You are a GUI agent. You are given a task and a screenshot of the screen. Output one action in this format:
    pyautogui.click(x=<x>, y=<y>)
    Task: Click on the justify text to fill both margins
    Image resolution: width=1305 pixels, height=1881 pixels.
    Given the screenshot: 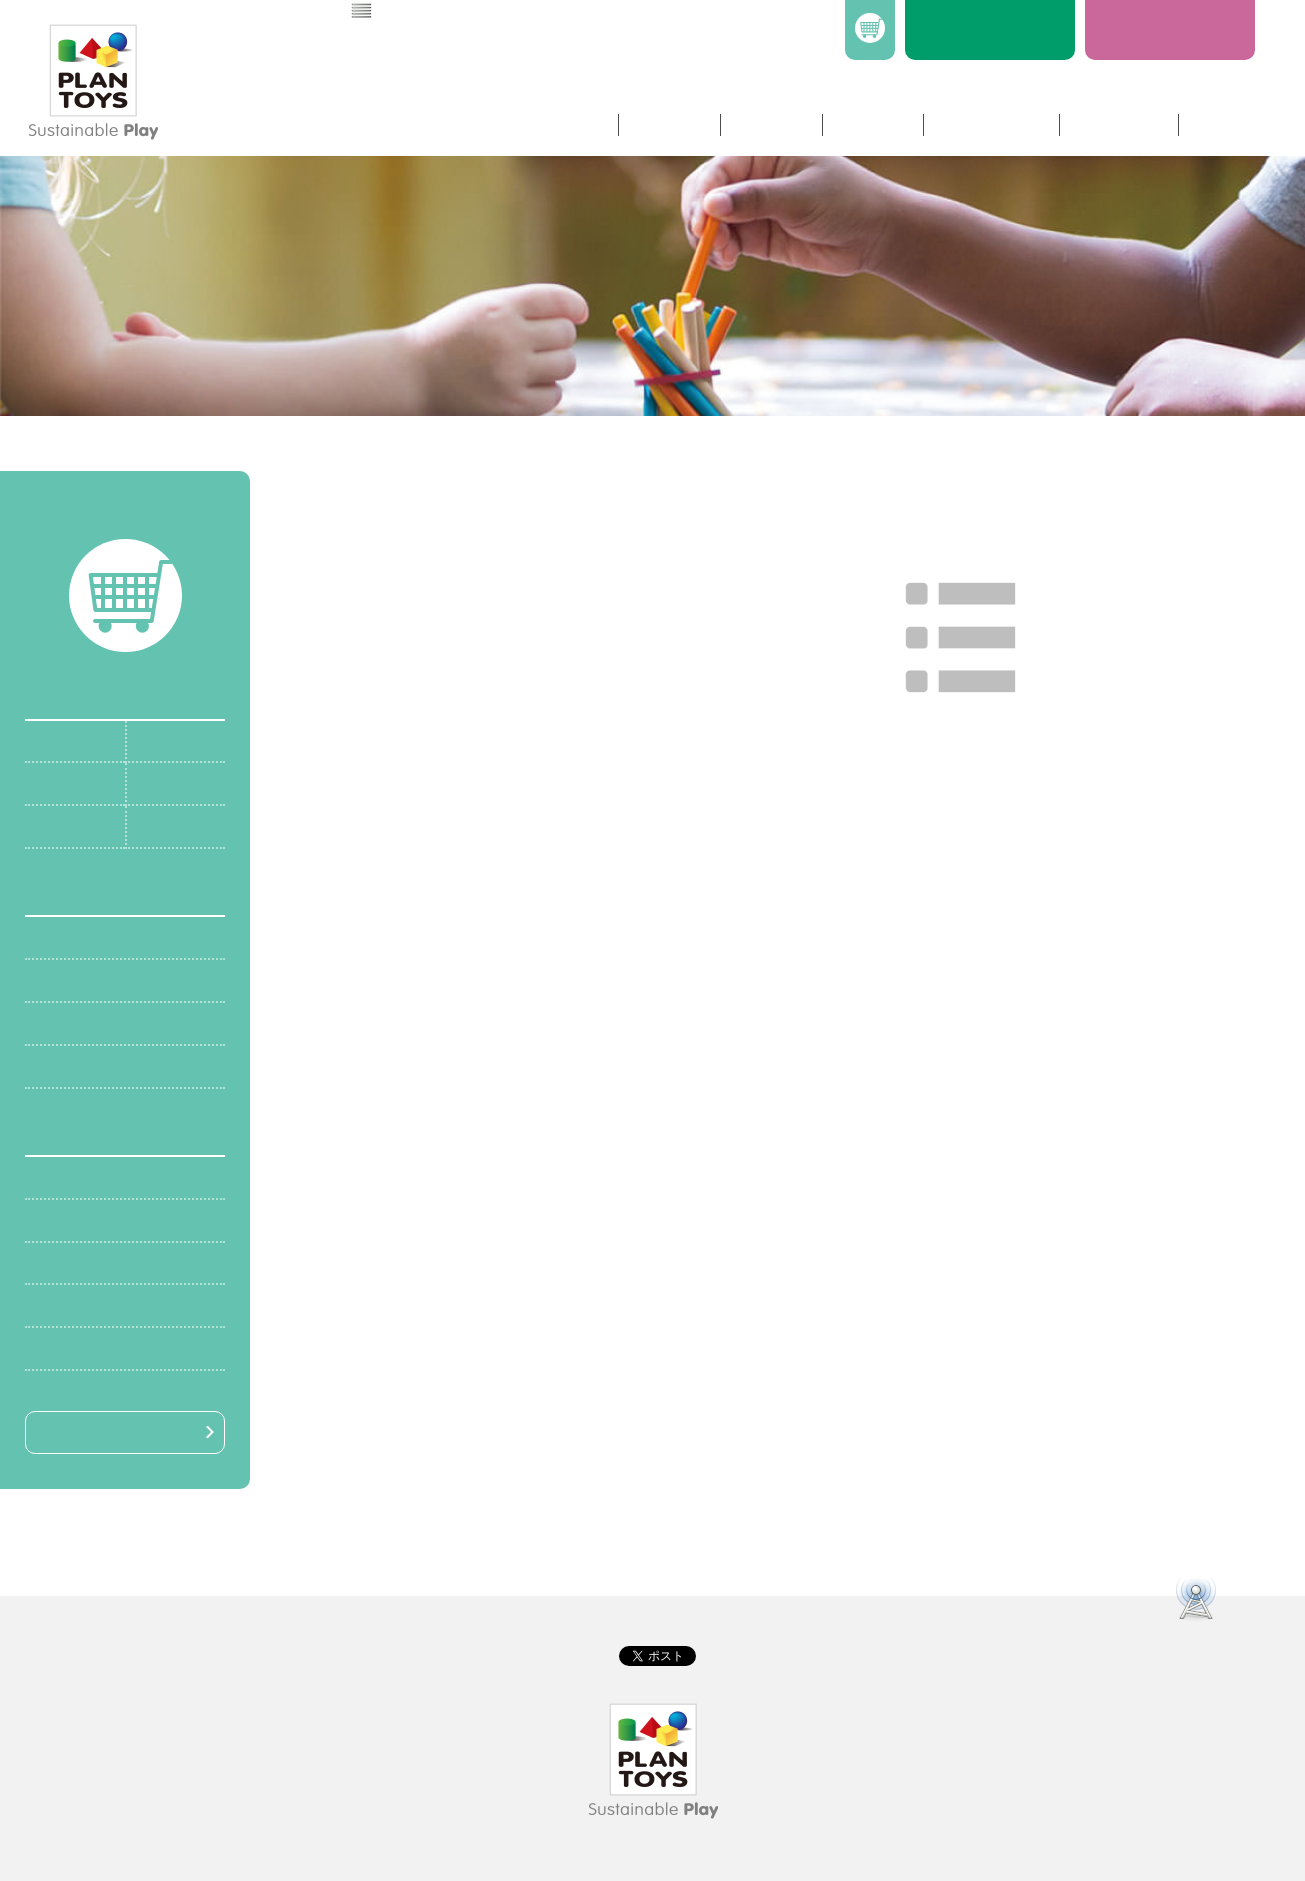 What is the action you would take?
    pyautogui.click(x=361, y=10)
    